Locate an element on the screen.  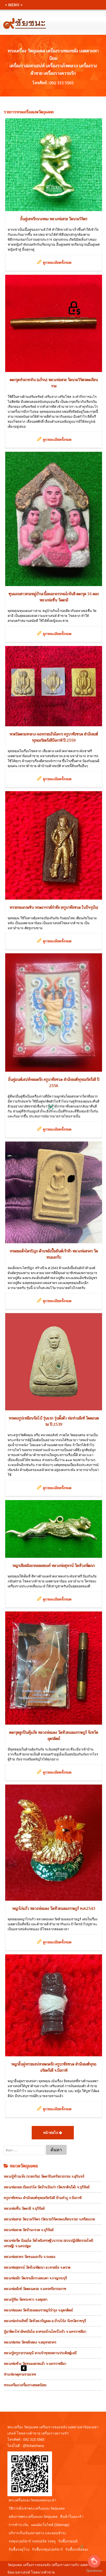
keyboard shortcut indicator for the letter K is located at coordinates (24, 2368).